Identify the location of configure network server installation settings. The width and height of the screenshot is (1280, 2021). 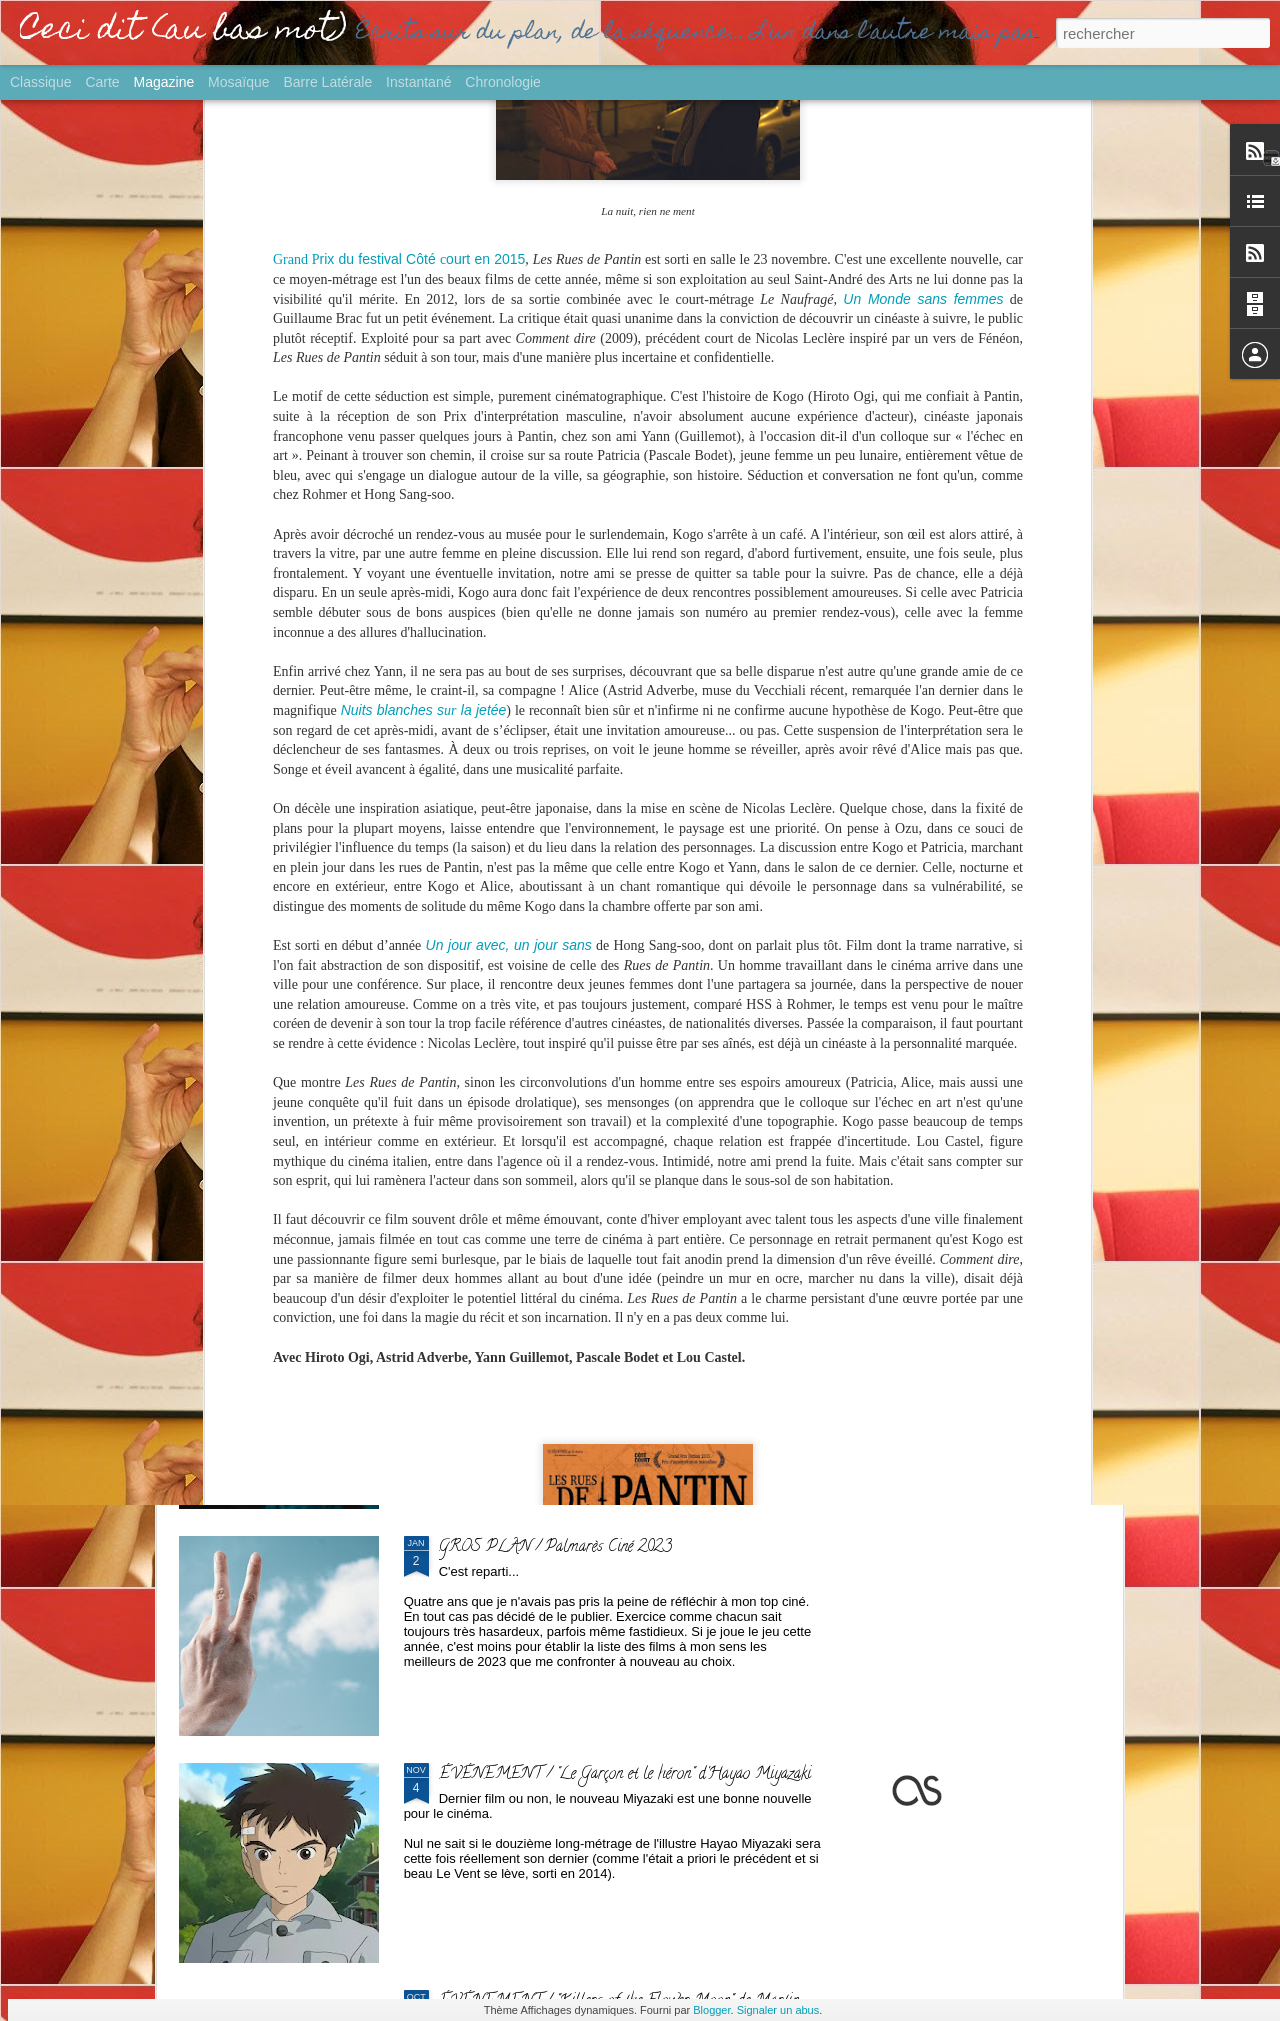
(1271, 158).